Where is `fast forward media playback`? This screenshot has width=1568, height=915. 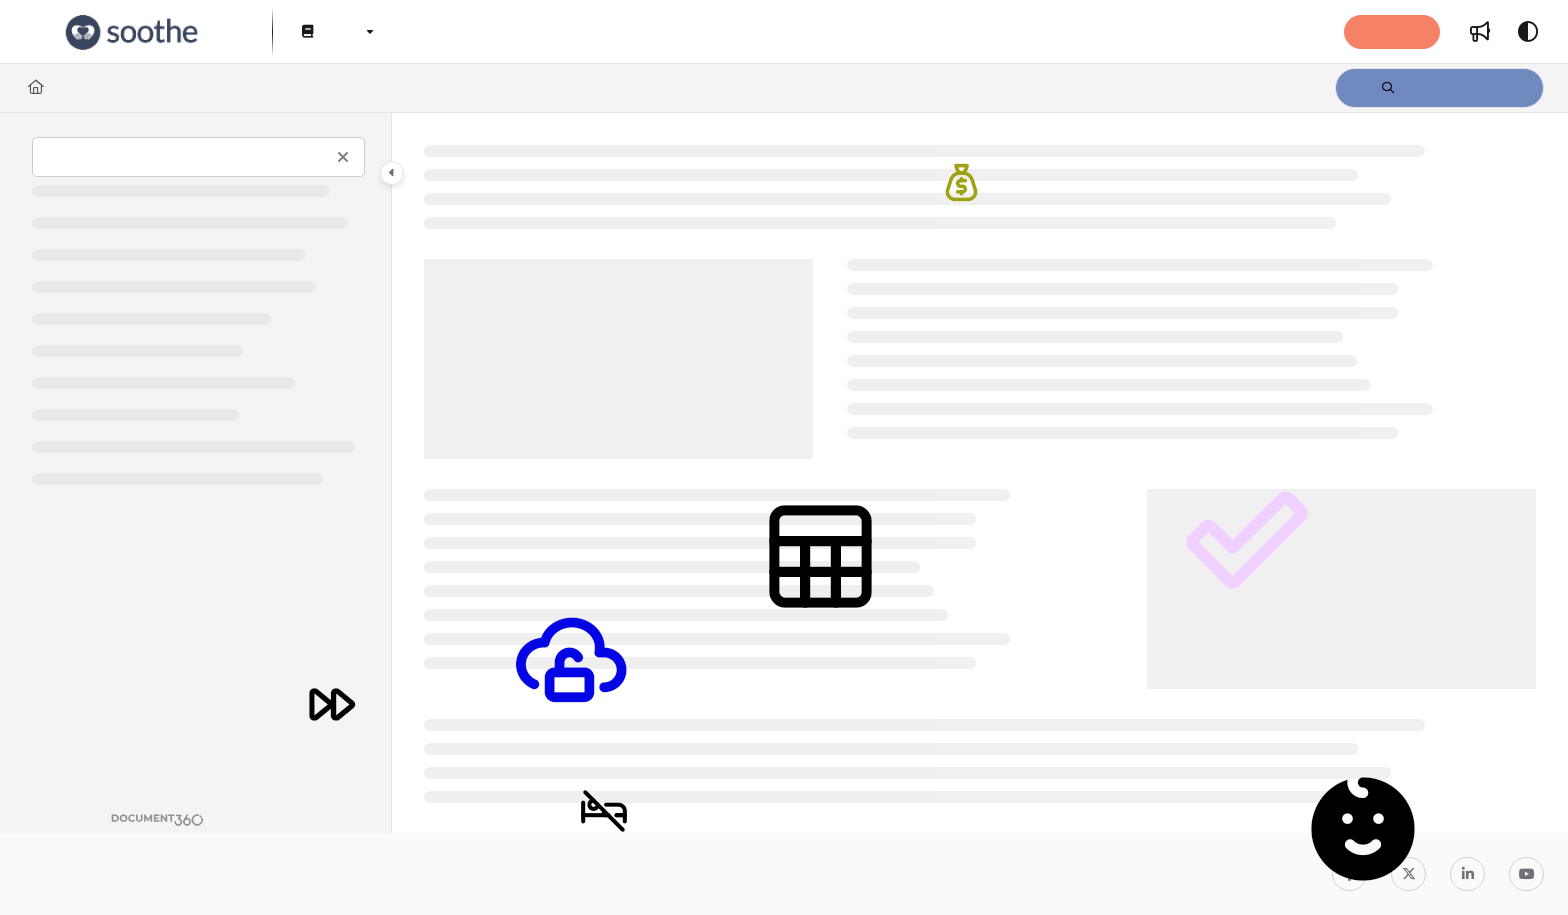
fast forward media playback is located at coordinates (329, 704).